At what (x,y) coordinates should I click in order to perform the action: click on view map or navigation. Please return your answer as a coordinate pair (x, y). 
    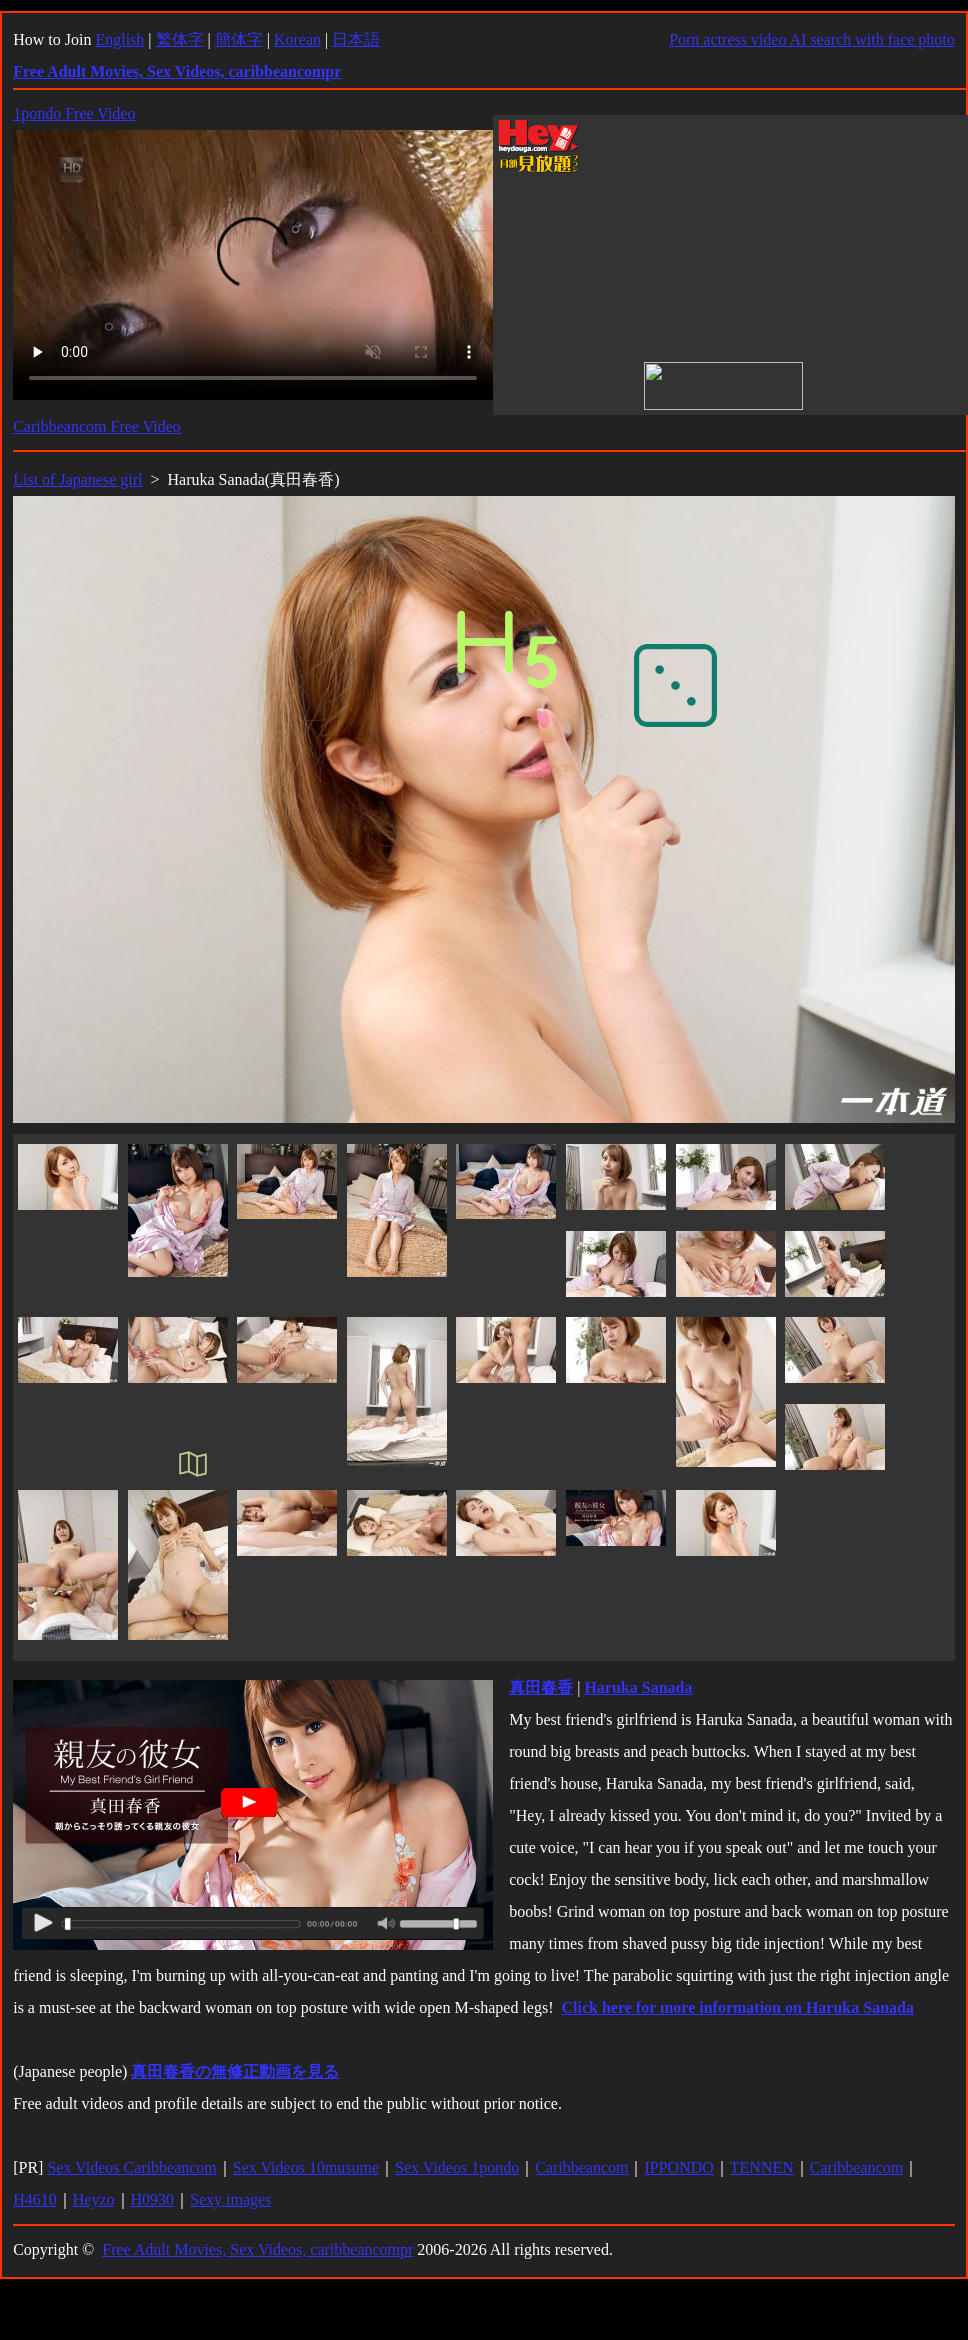
    Looking at the image, I should click on (193, 1464).